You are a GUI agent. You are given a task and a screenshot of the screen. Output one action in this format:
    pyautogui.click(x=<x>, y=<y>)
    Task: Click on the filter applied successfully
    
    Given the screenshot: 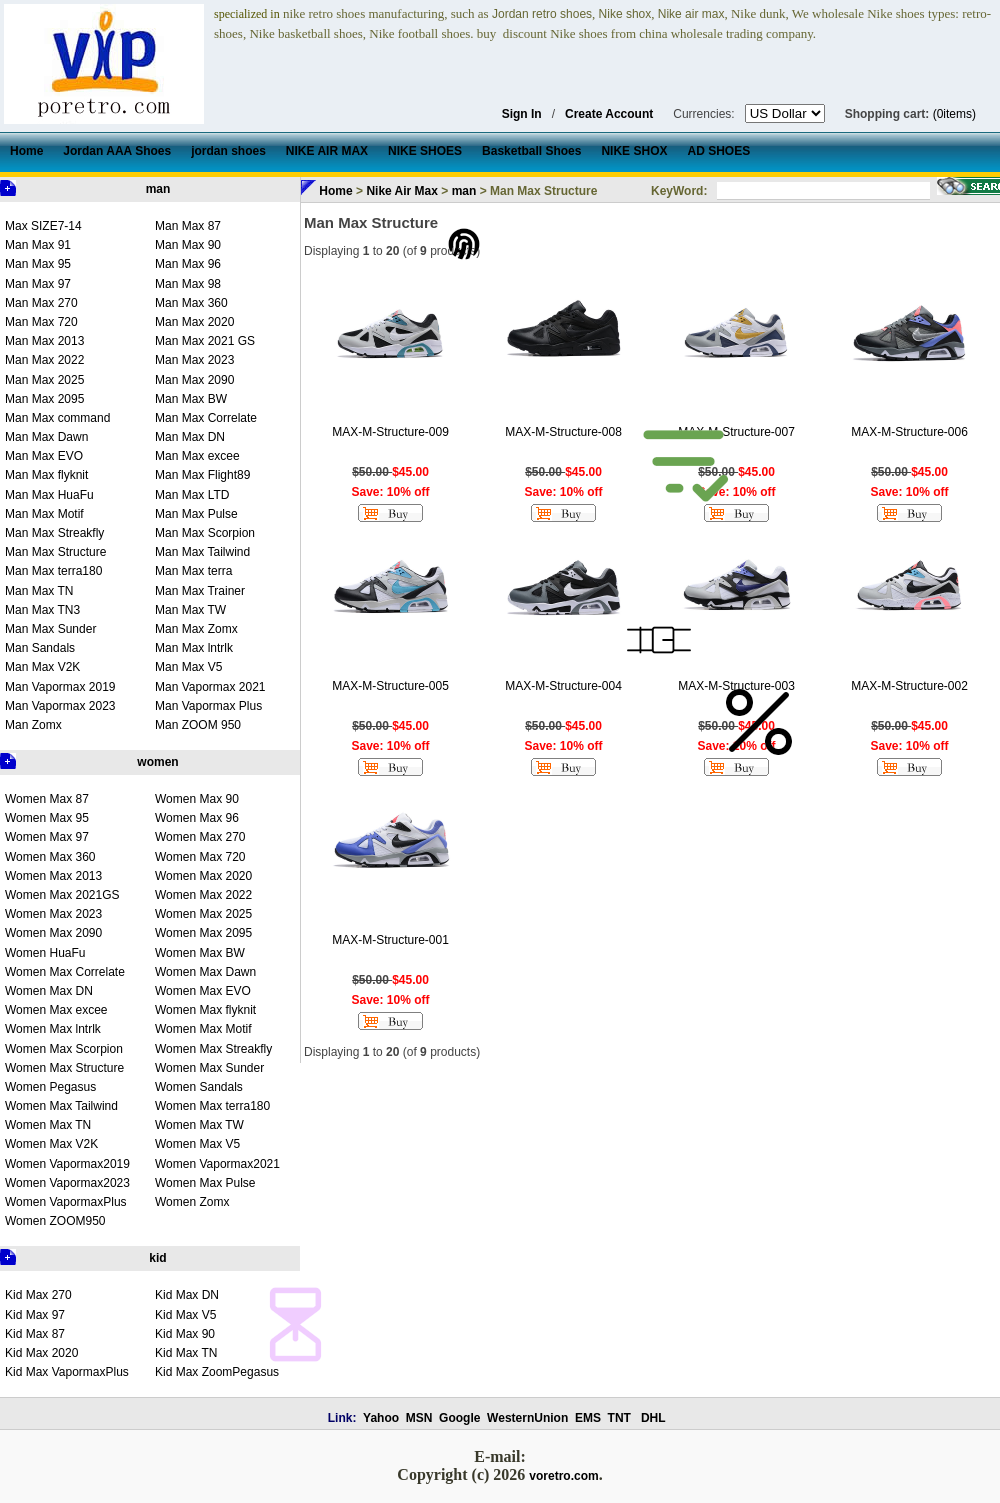 What is the action you would take?
    pyautogui.click(x=683, y=461)
    